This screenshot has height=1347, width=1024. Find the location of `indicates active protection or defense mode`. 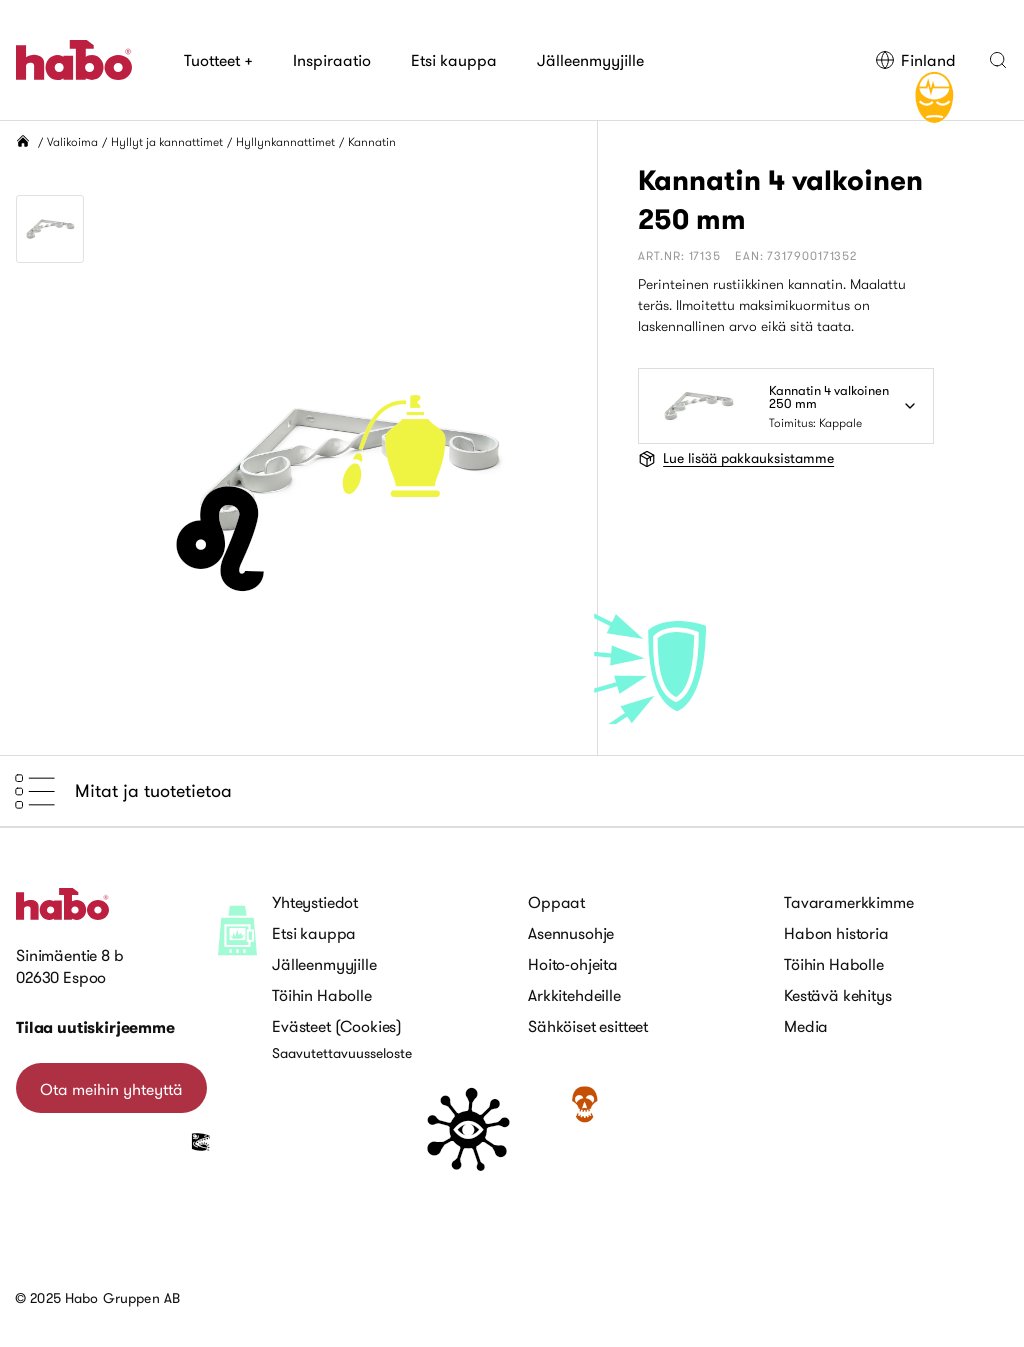

indicates active protection or defense mode is located at coordinates (650, 667).